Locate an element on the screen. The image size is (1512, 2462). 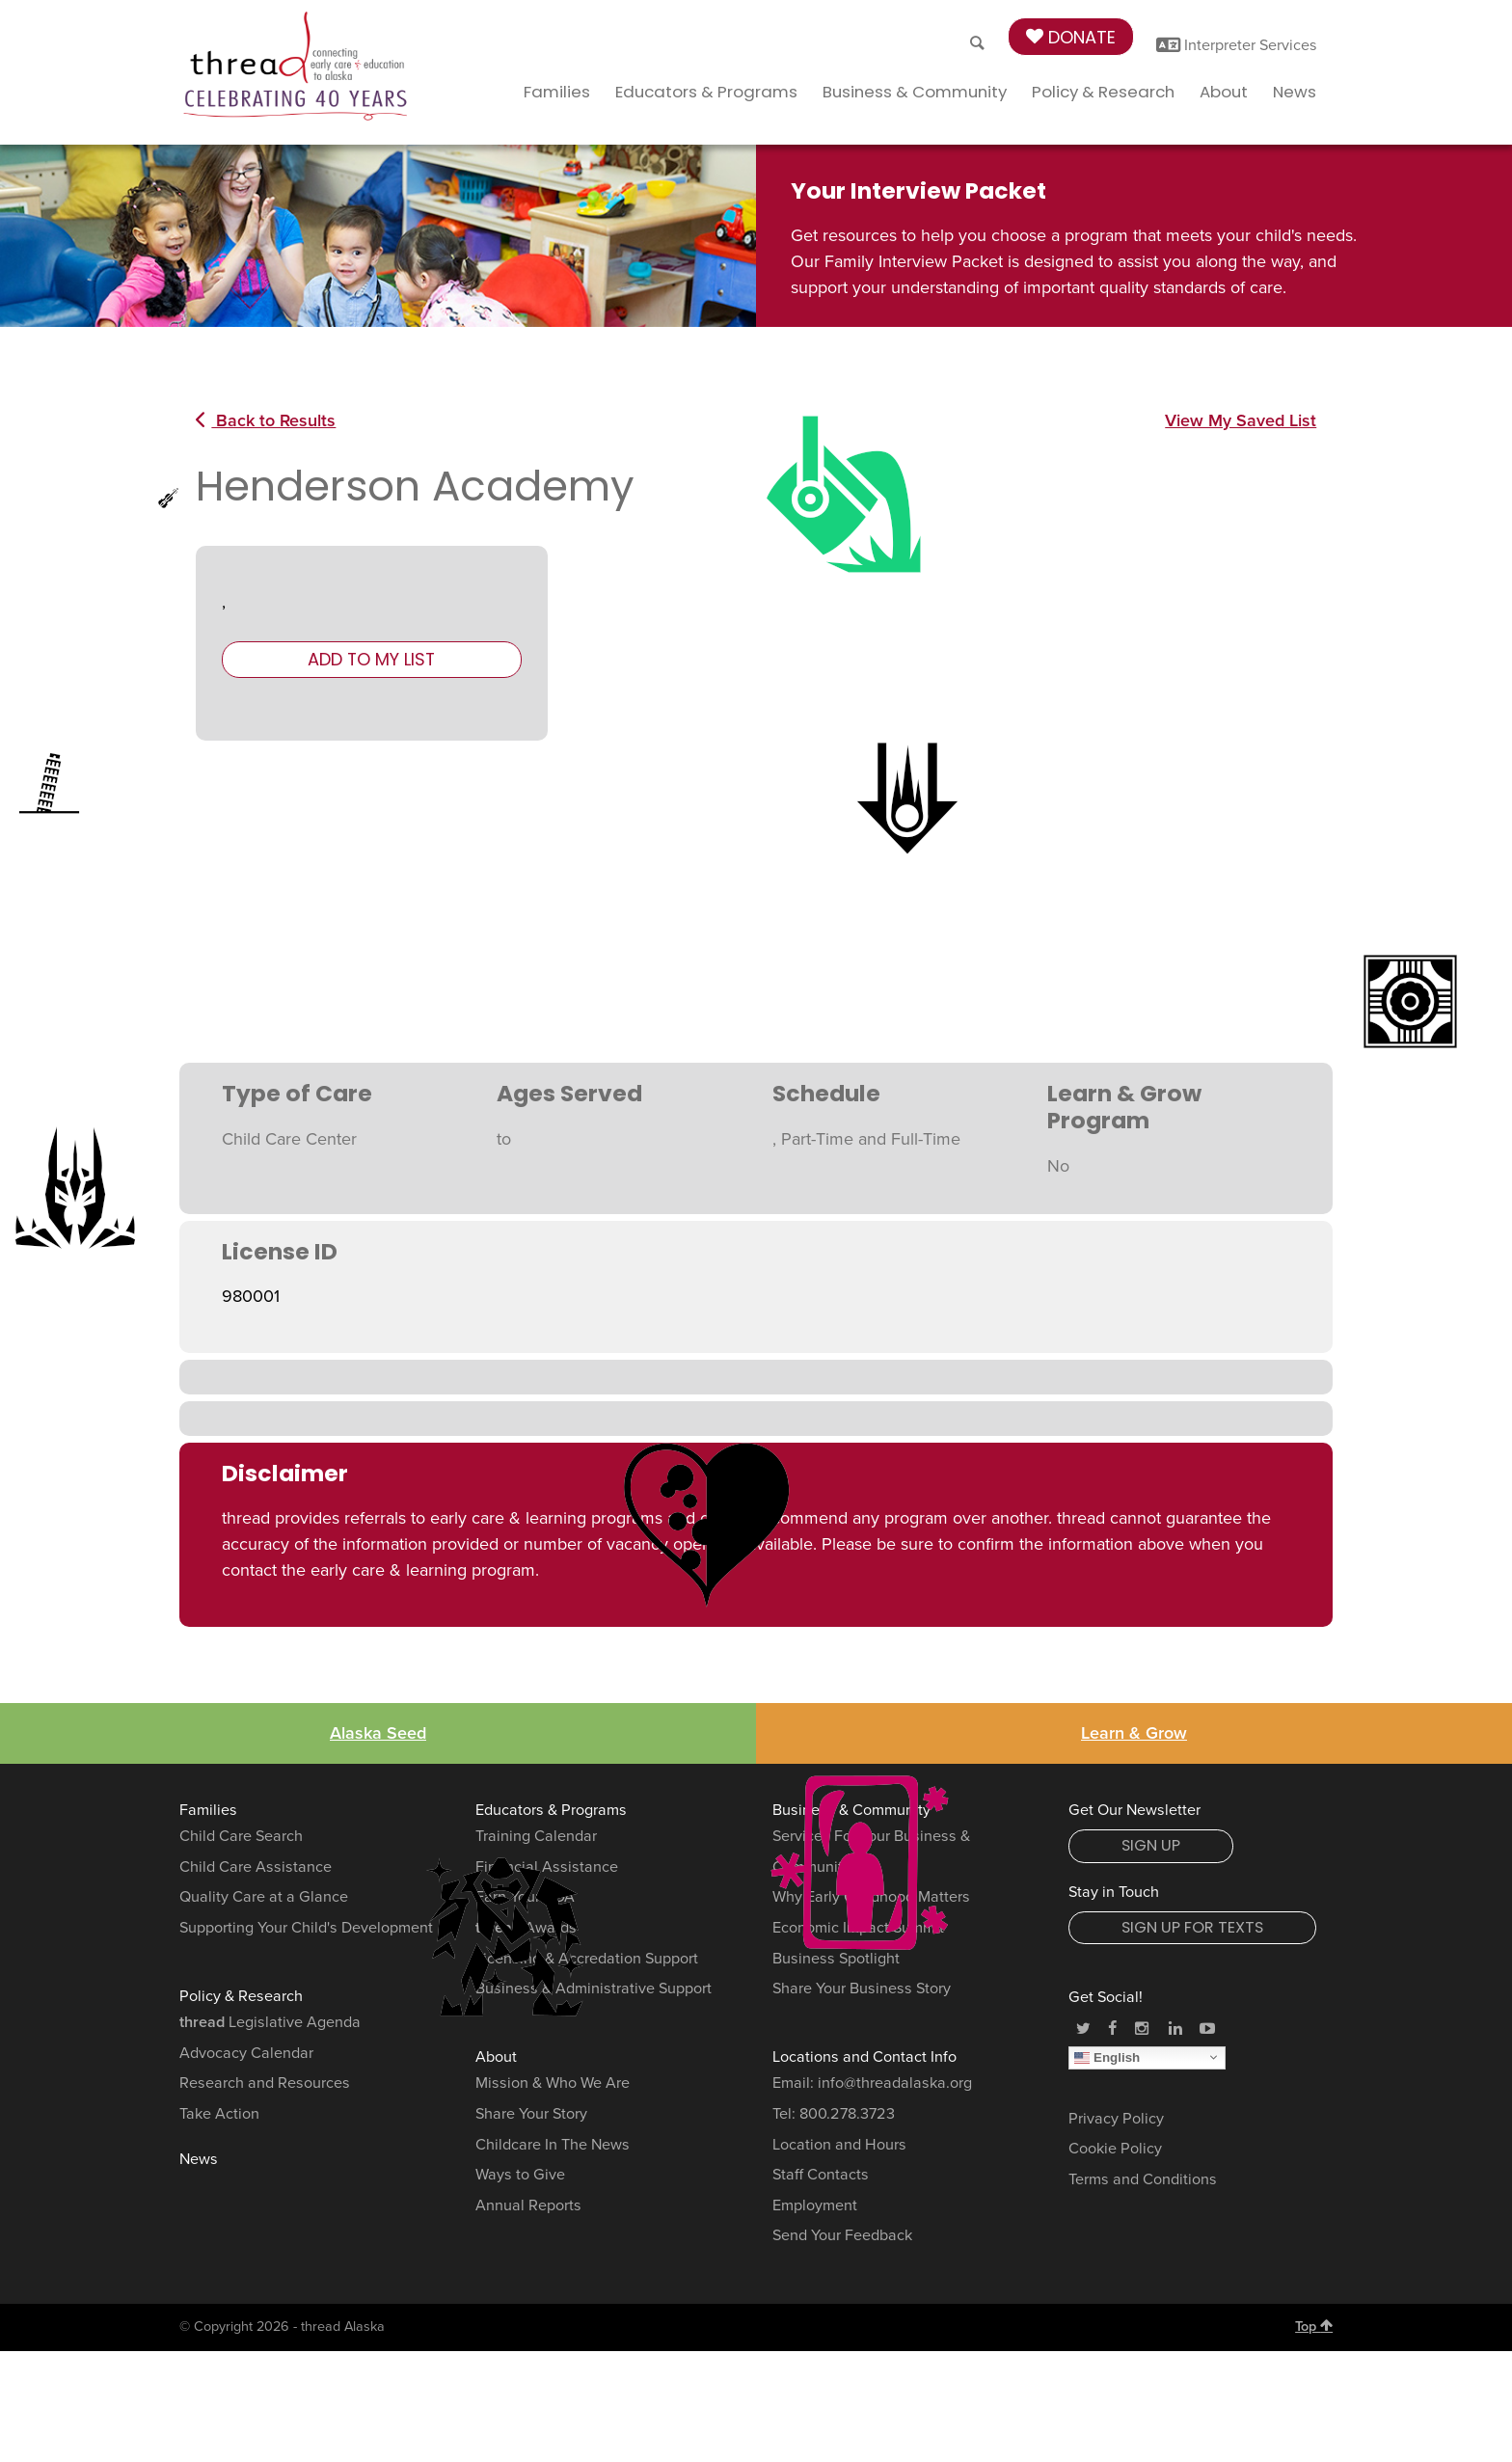
view Italian landmarks or attractions is located at coordinates (49, 783).